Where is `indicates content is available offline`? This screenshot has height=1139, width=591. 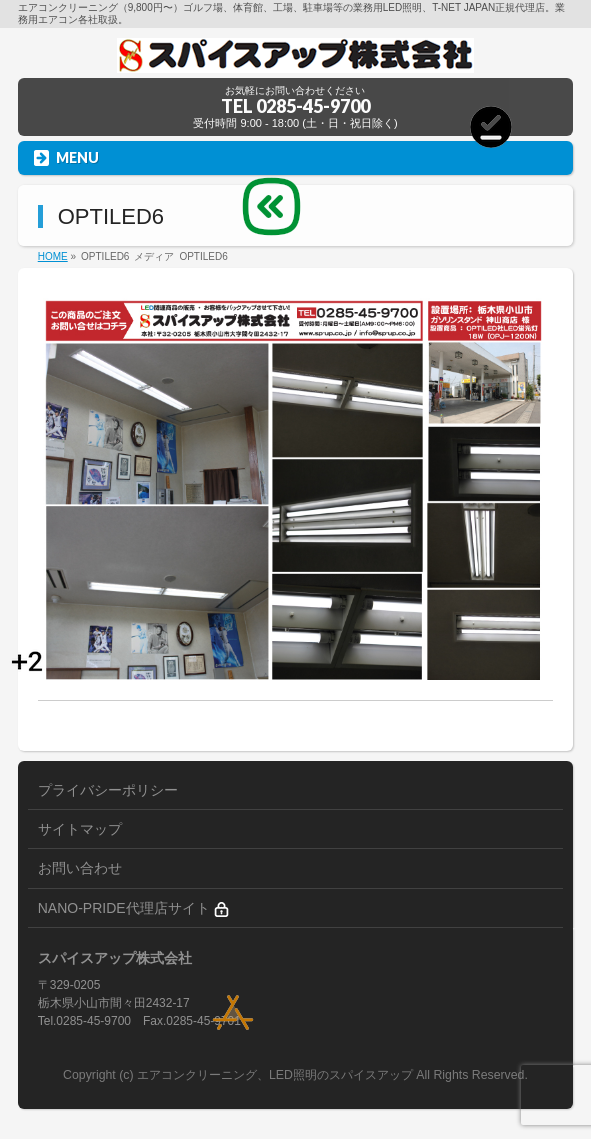
indicates content is available offline is located at coordinates (491, 127).